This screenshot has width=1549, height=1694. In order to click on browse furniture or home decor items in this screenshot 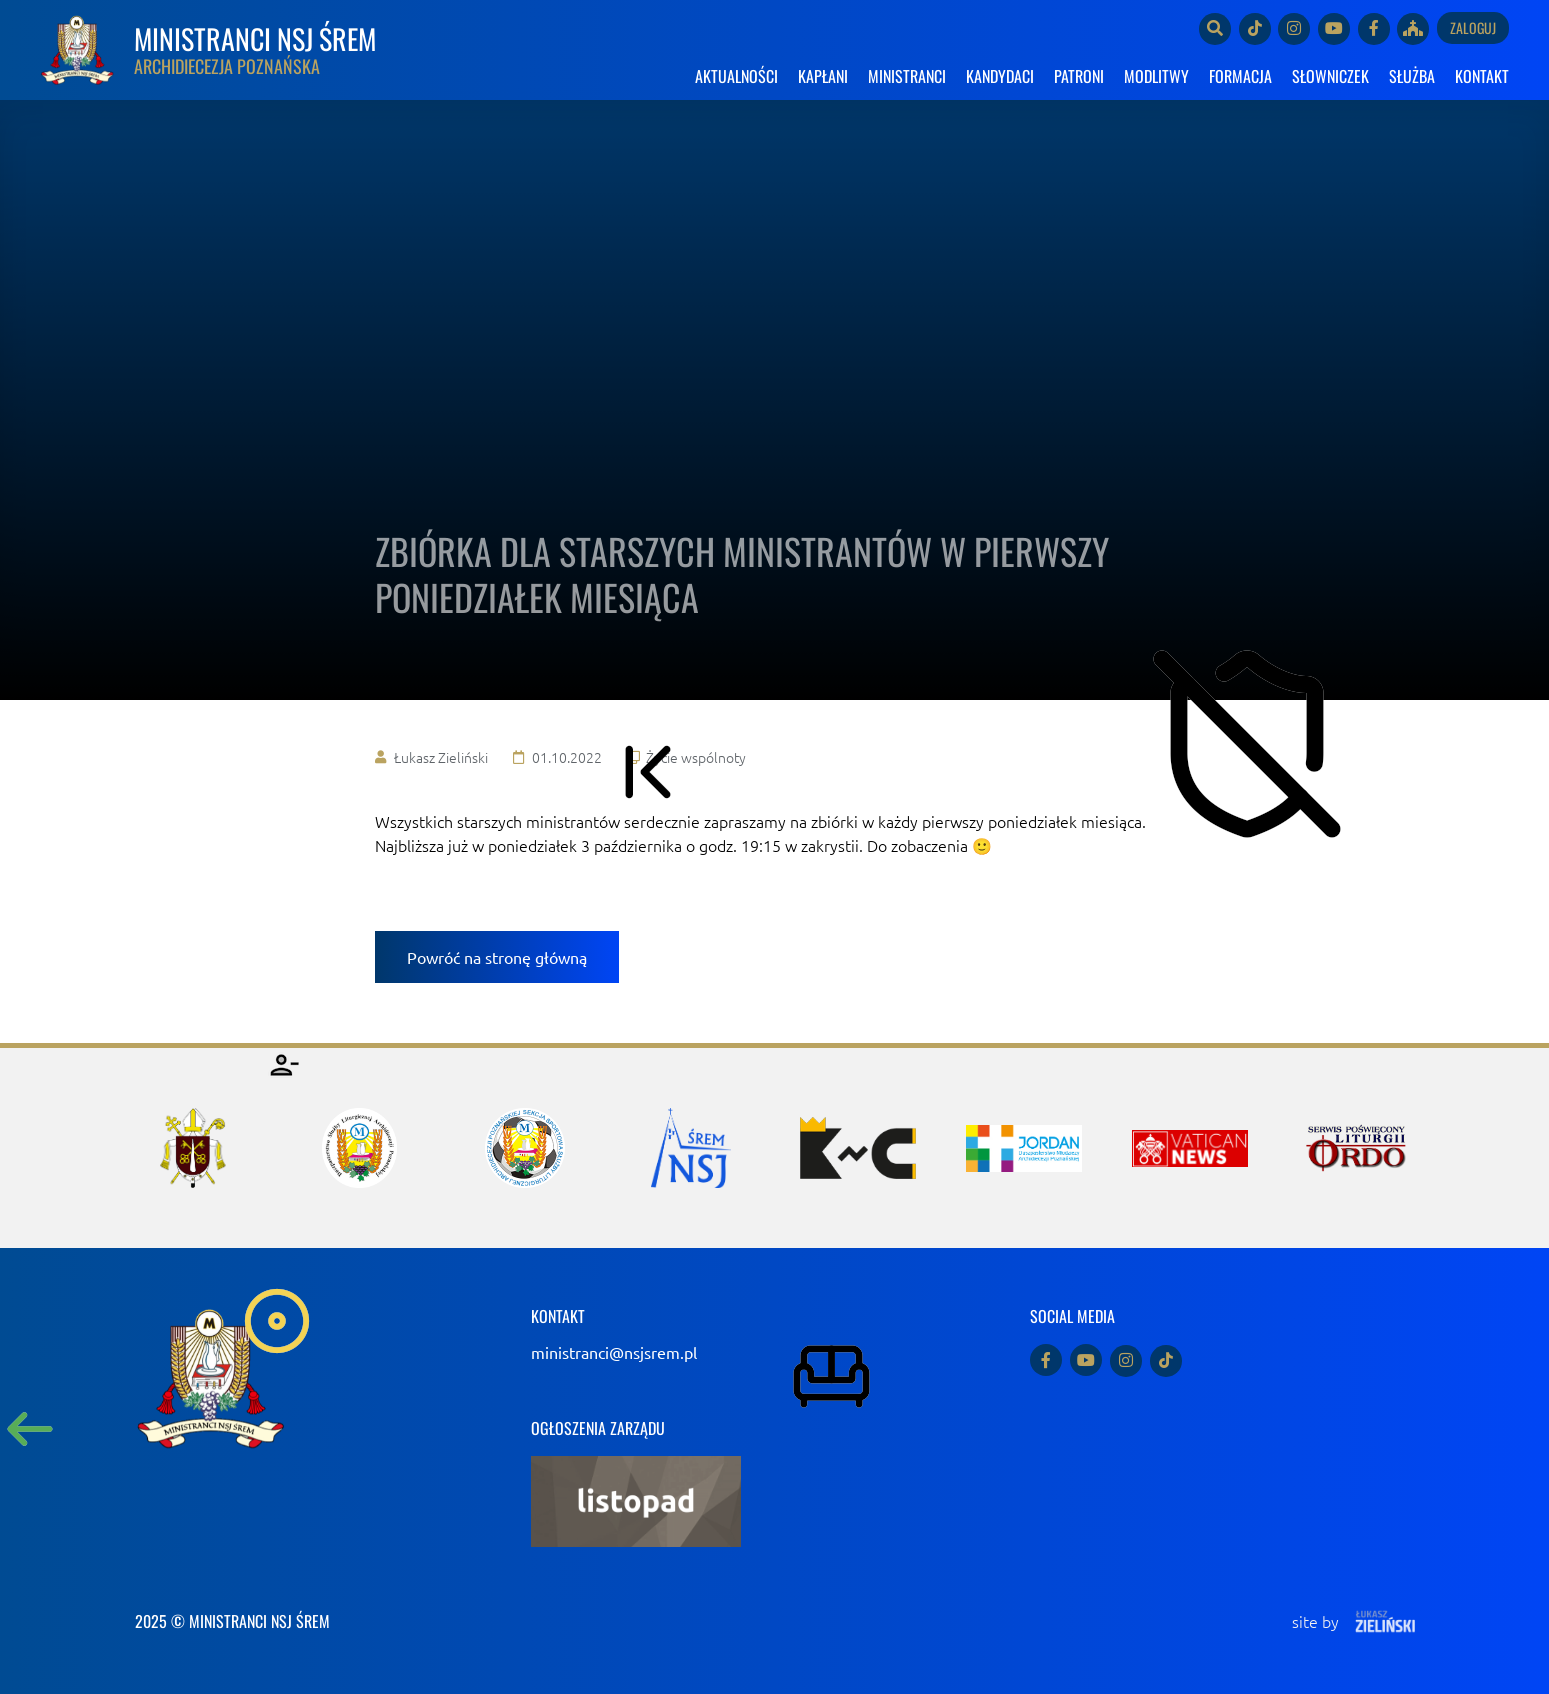, I will do `click(831, 1376)`.